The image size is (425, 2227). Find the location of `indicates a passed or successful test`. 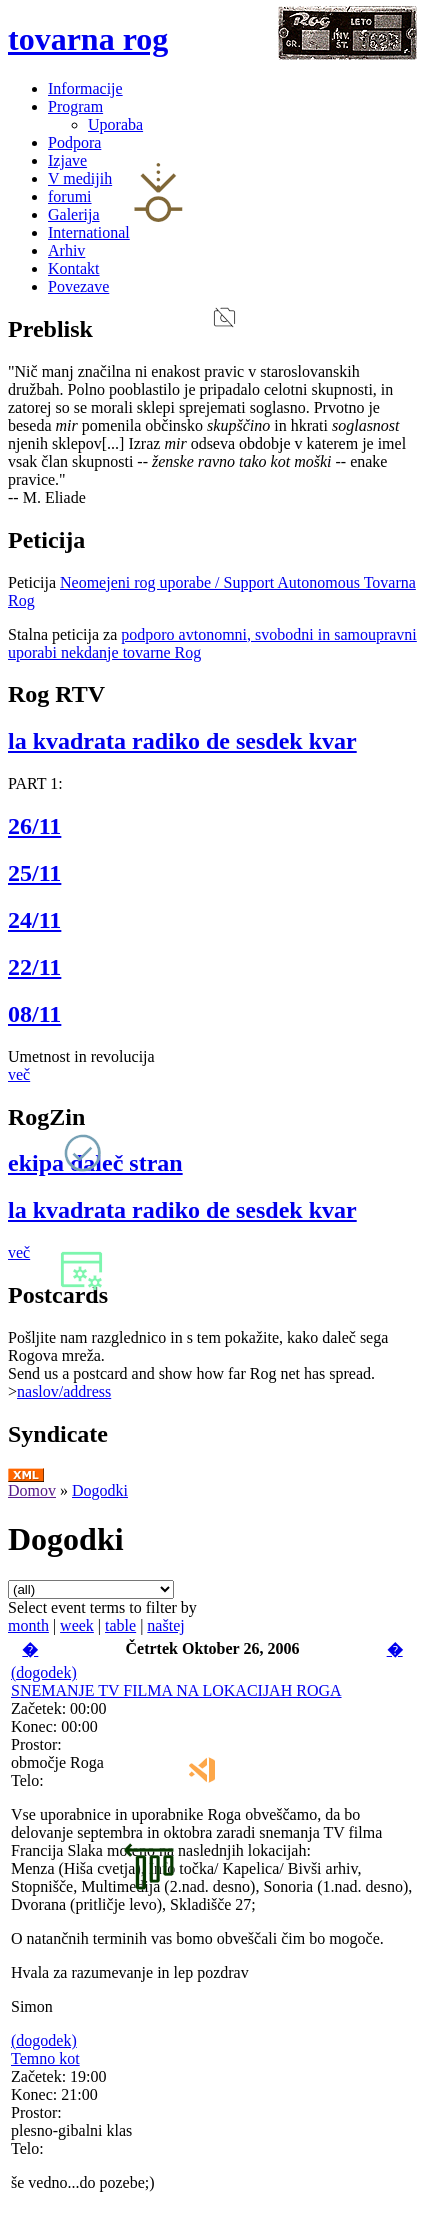

indicates a passed or successful test is located at coordinates (83, 1153).